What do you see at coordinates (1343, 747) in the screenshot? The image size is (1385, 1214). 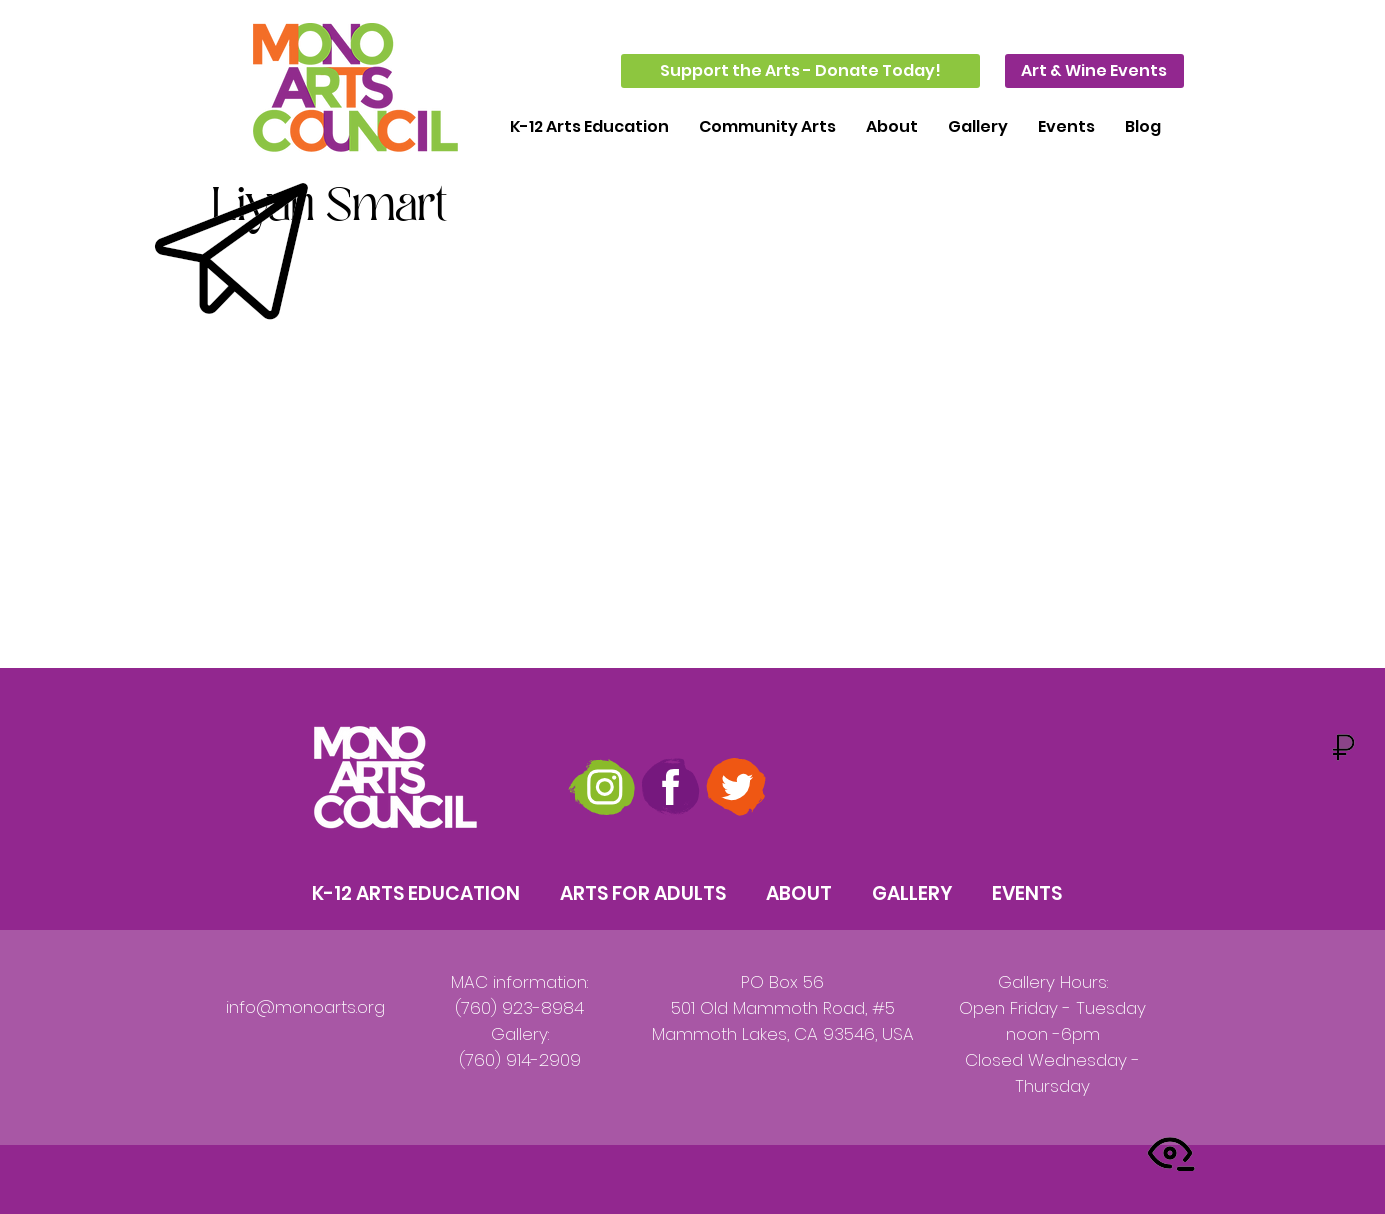 I see `view price in russian rubles` at bounding box center [1343, 747].